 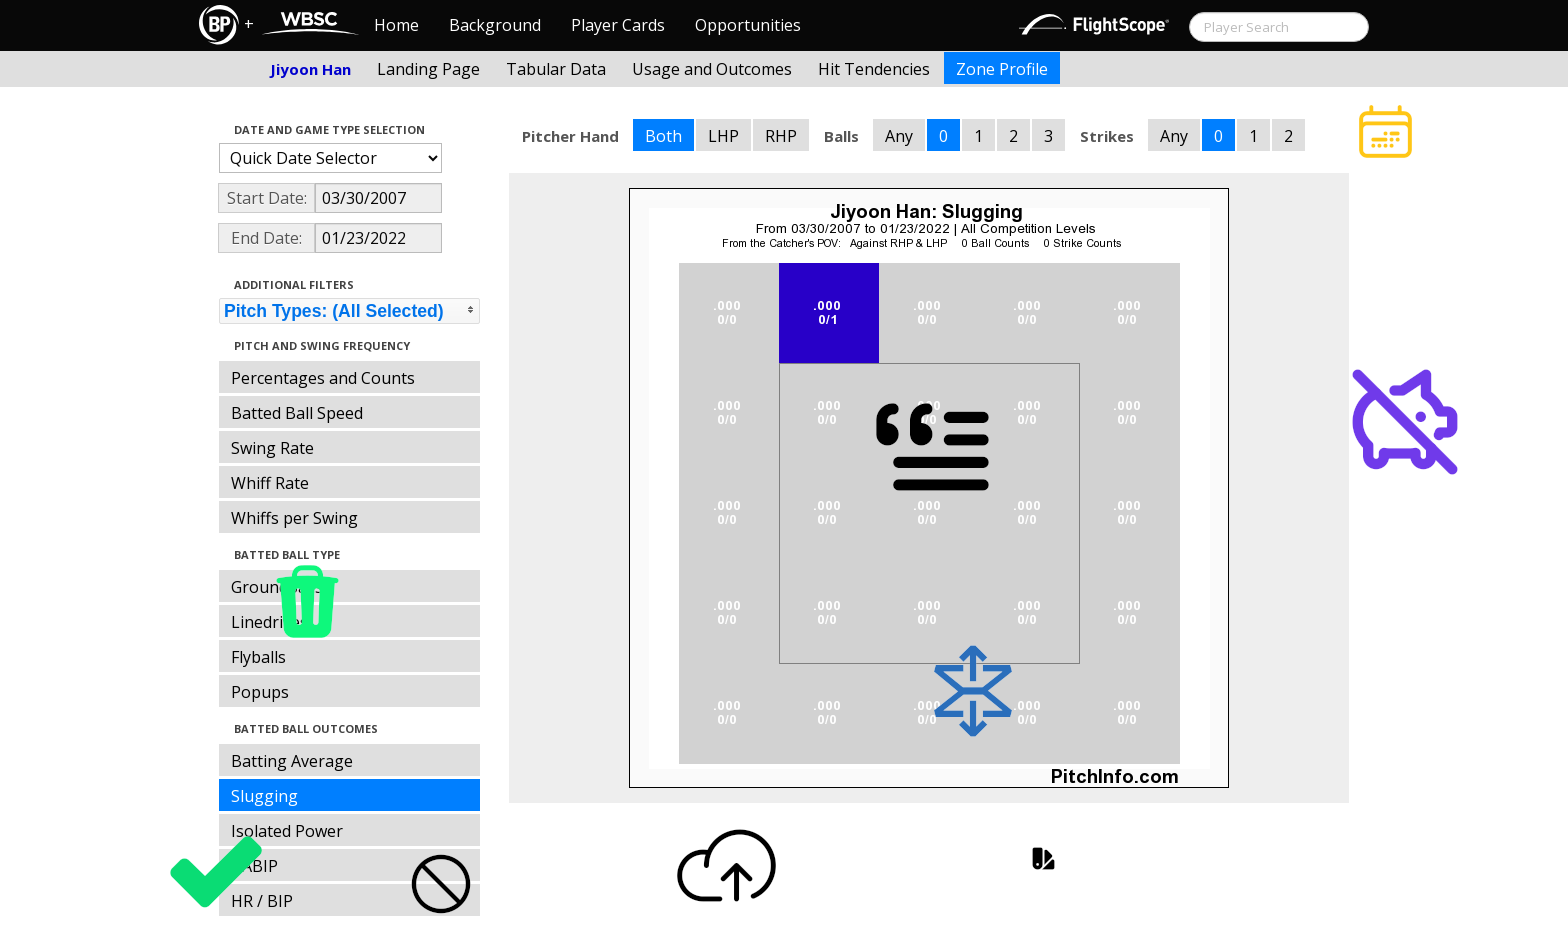 What do you see at coordinates (726, 865) in the screenshot?
I see `upload file to cloud storage` at bounding box center [726, 865].